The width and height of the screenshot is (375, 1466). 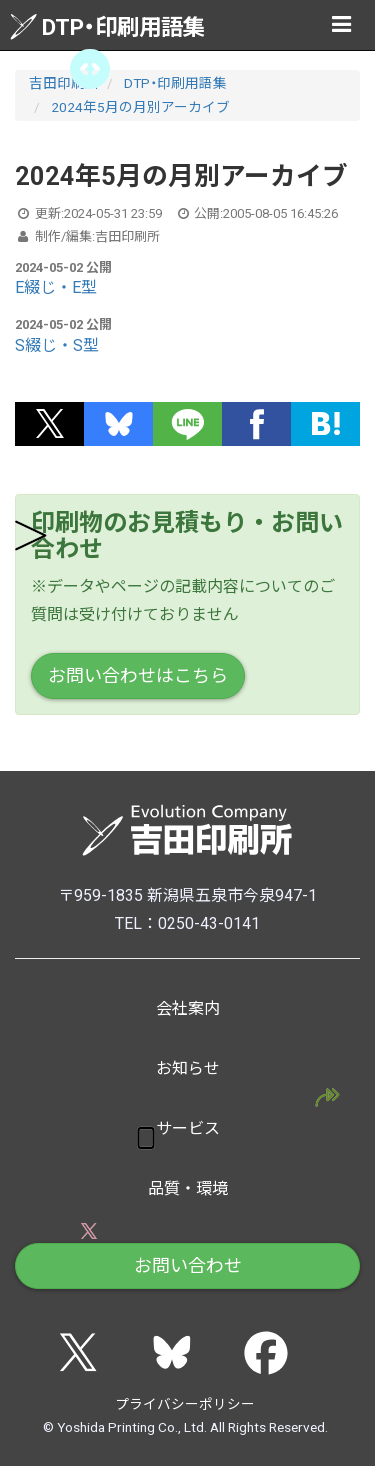 What do you see at coordinates (90, 69) in the screenshot?
I see `access code editor or developer tools` at bounding box center [90, 69].